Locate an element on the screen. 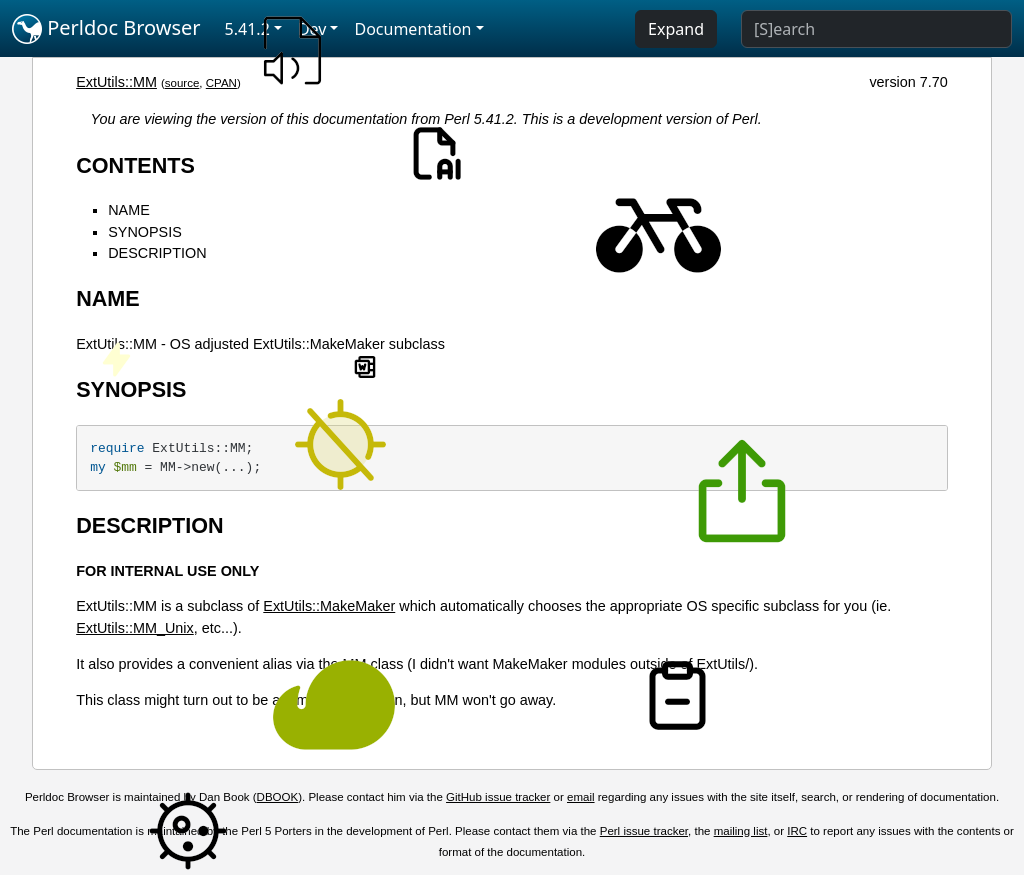 This screenshot has width=1024, height=875. remove an item from the clipboard is located at coordinates (677, 695).